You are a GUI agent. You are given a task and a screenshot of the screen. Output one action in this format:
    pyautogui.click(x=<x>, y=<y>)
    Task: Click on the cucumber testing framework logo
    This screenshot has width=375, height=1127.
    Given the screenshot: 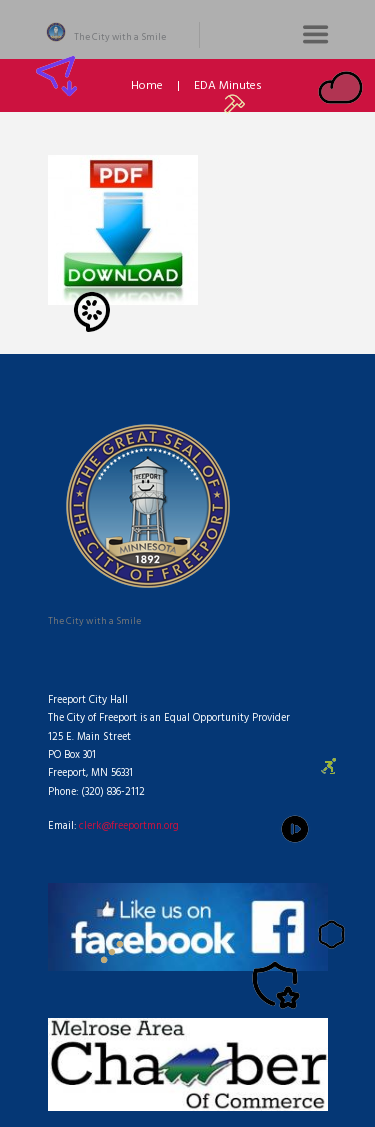 What is the action you would take?
    pyautogui.click(x=92, y=312)
    